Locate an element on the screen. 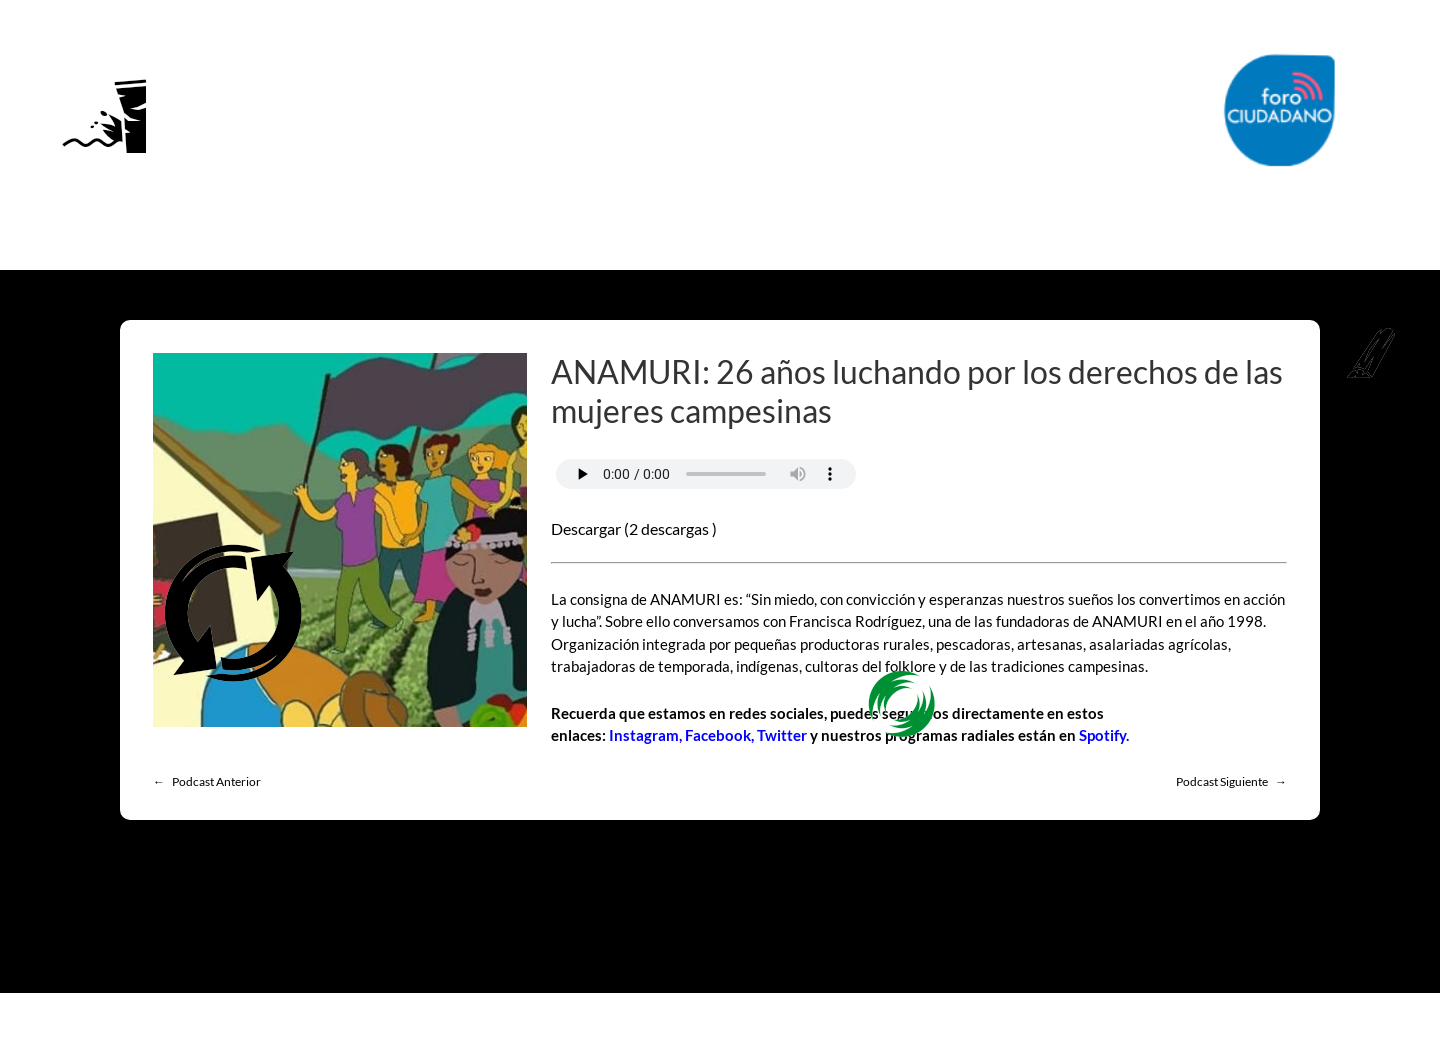 The height and width of the screenshot is (1041, 1440). wood or lumber resource in a crafting game is located at coordinates (1371, 353).